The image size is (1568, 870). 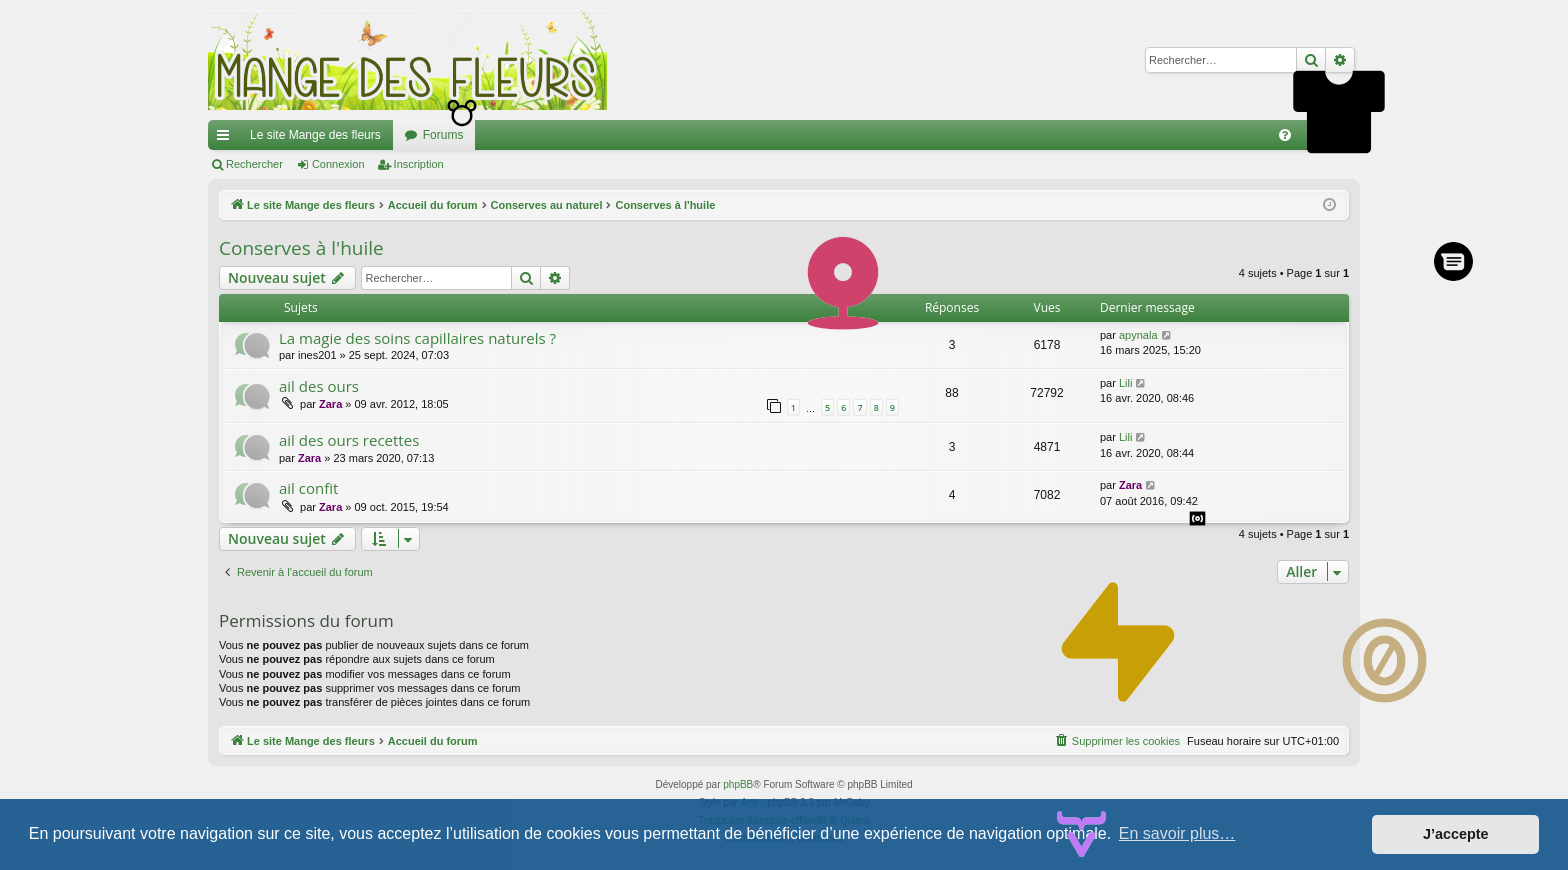 What do you see at coordinates (1384, 660) in the screenshot?
I see `indicates content is in the public domain (CC0 license)` at bounding box center [1384, 660].